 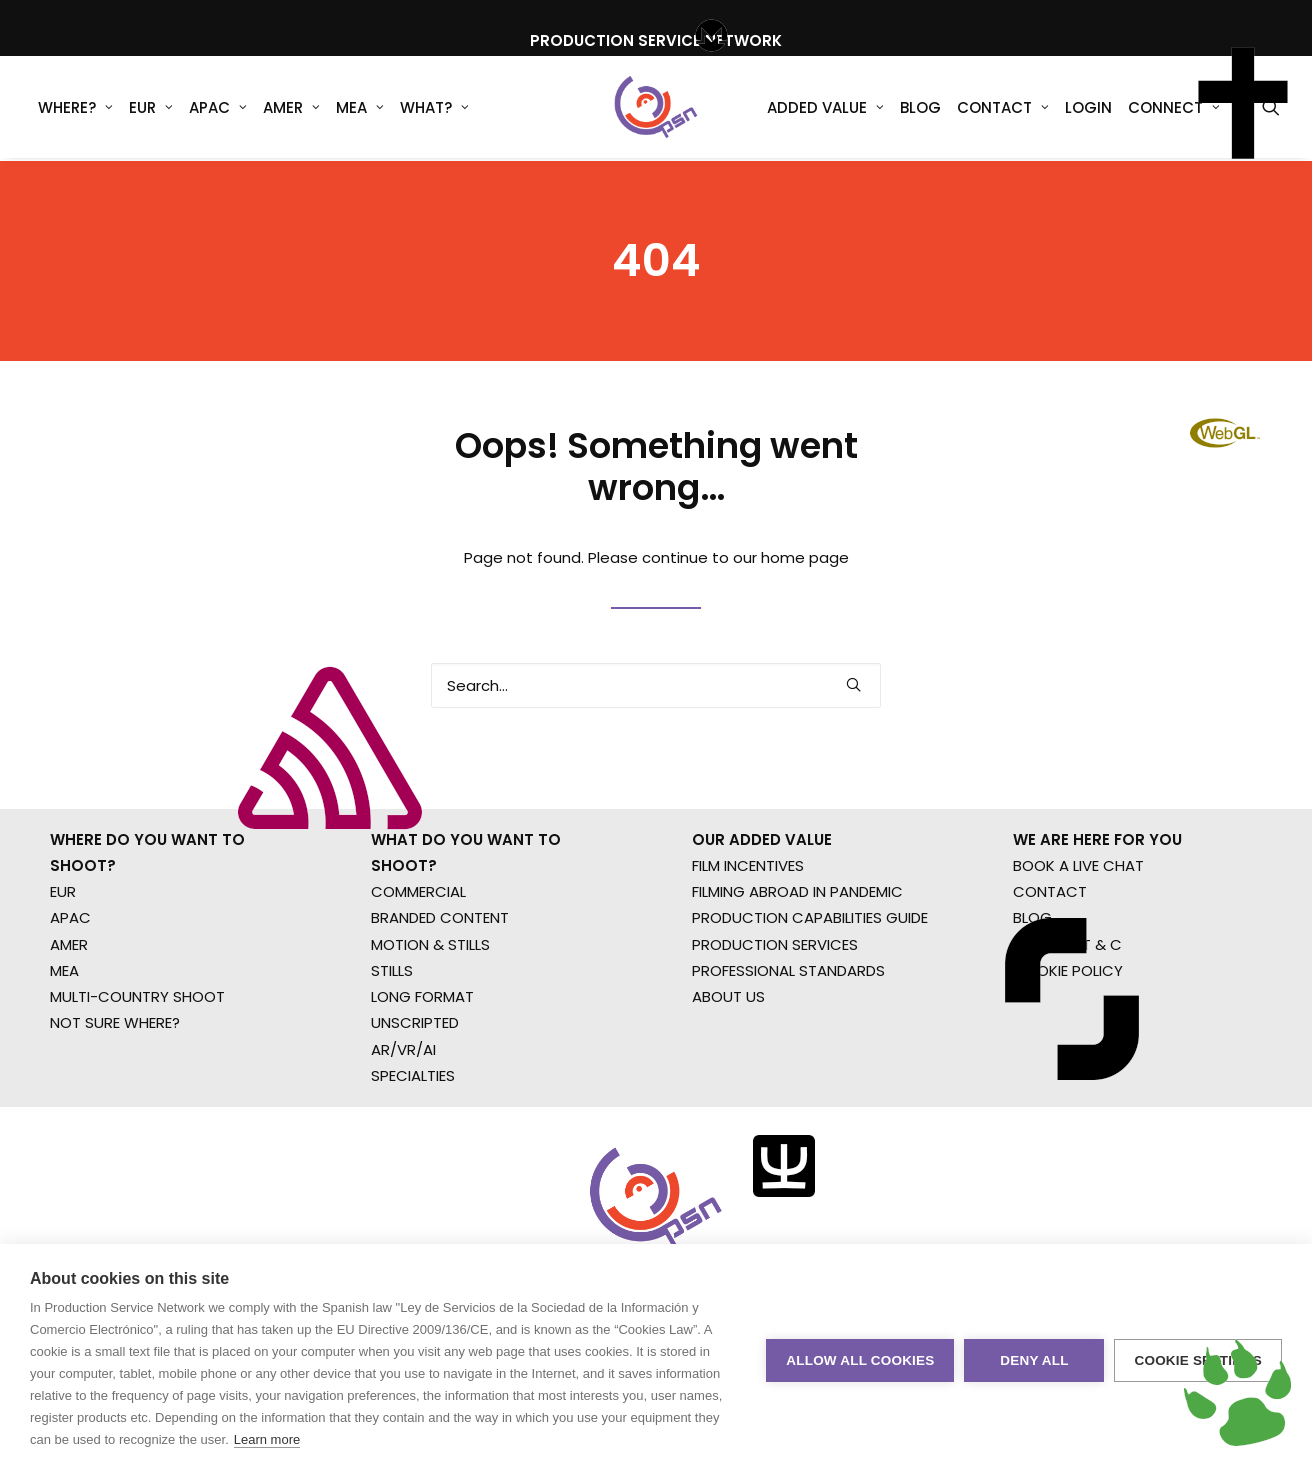 What do you see at coordinates (711, 35) in the screenshot?
I see `monero cryptocurrency logo` at bounding box center [711, 35].